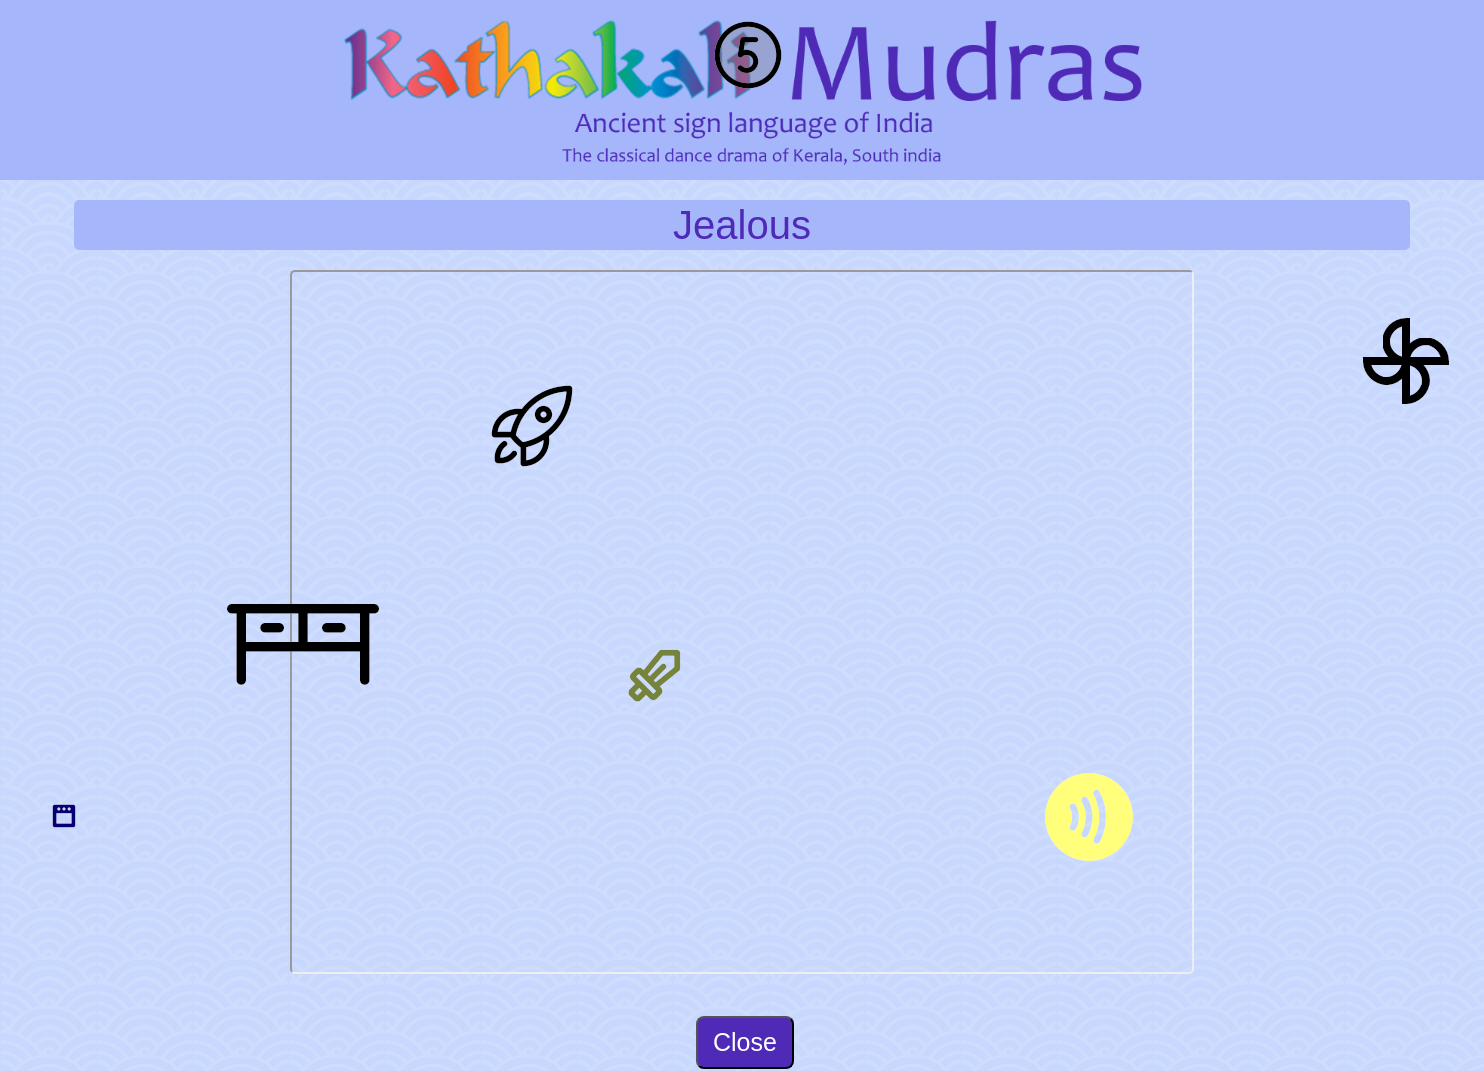 This screenshot has height=1071, width=1484. What do you see at coordinates (1089, 817) in the screenshot?
I see `tap to pay with contactless payment` at bounding box center [1089, 817].